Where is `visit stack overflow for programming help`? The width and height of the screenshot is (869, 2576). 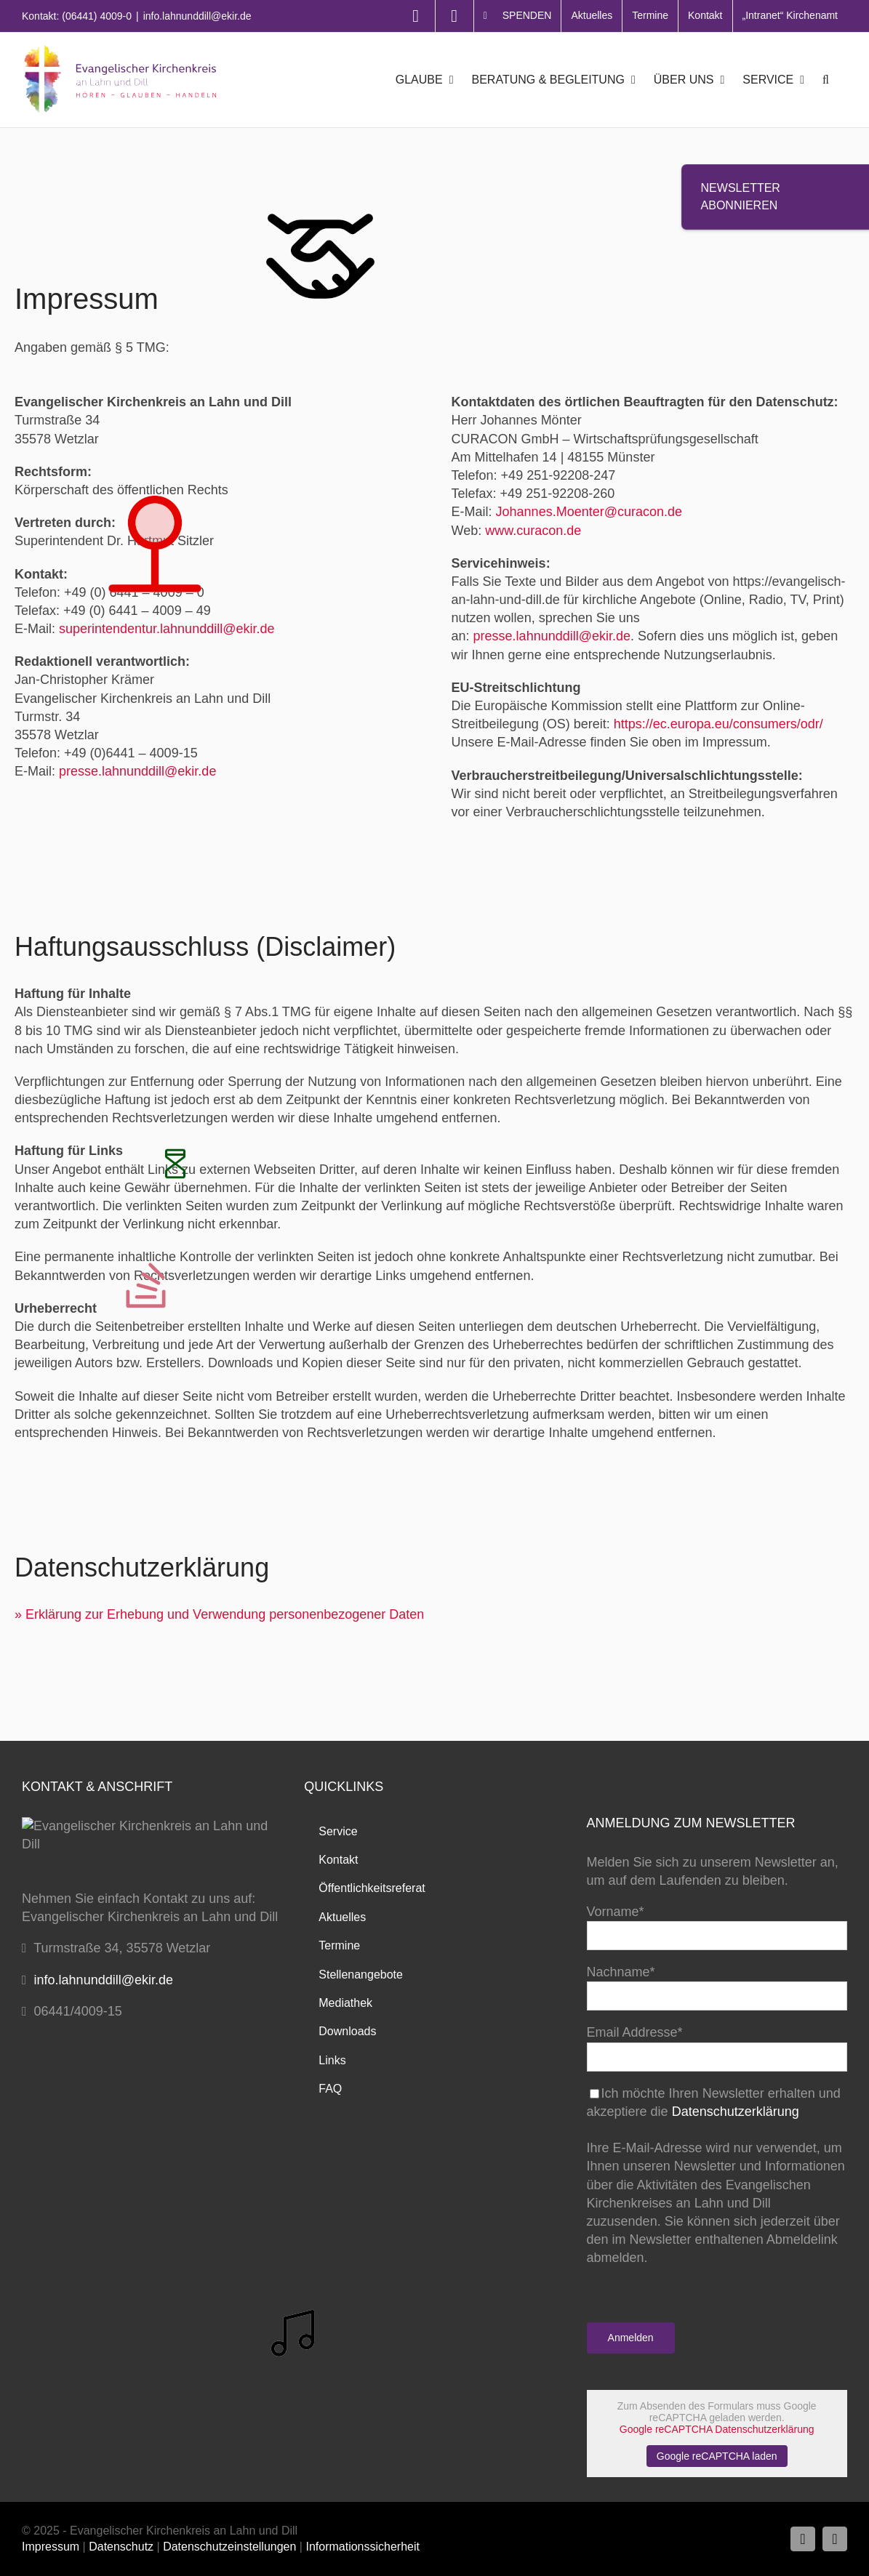
visit stack overflow for programming help is located at coordinates (145, 1286).